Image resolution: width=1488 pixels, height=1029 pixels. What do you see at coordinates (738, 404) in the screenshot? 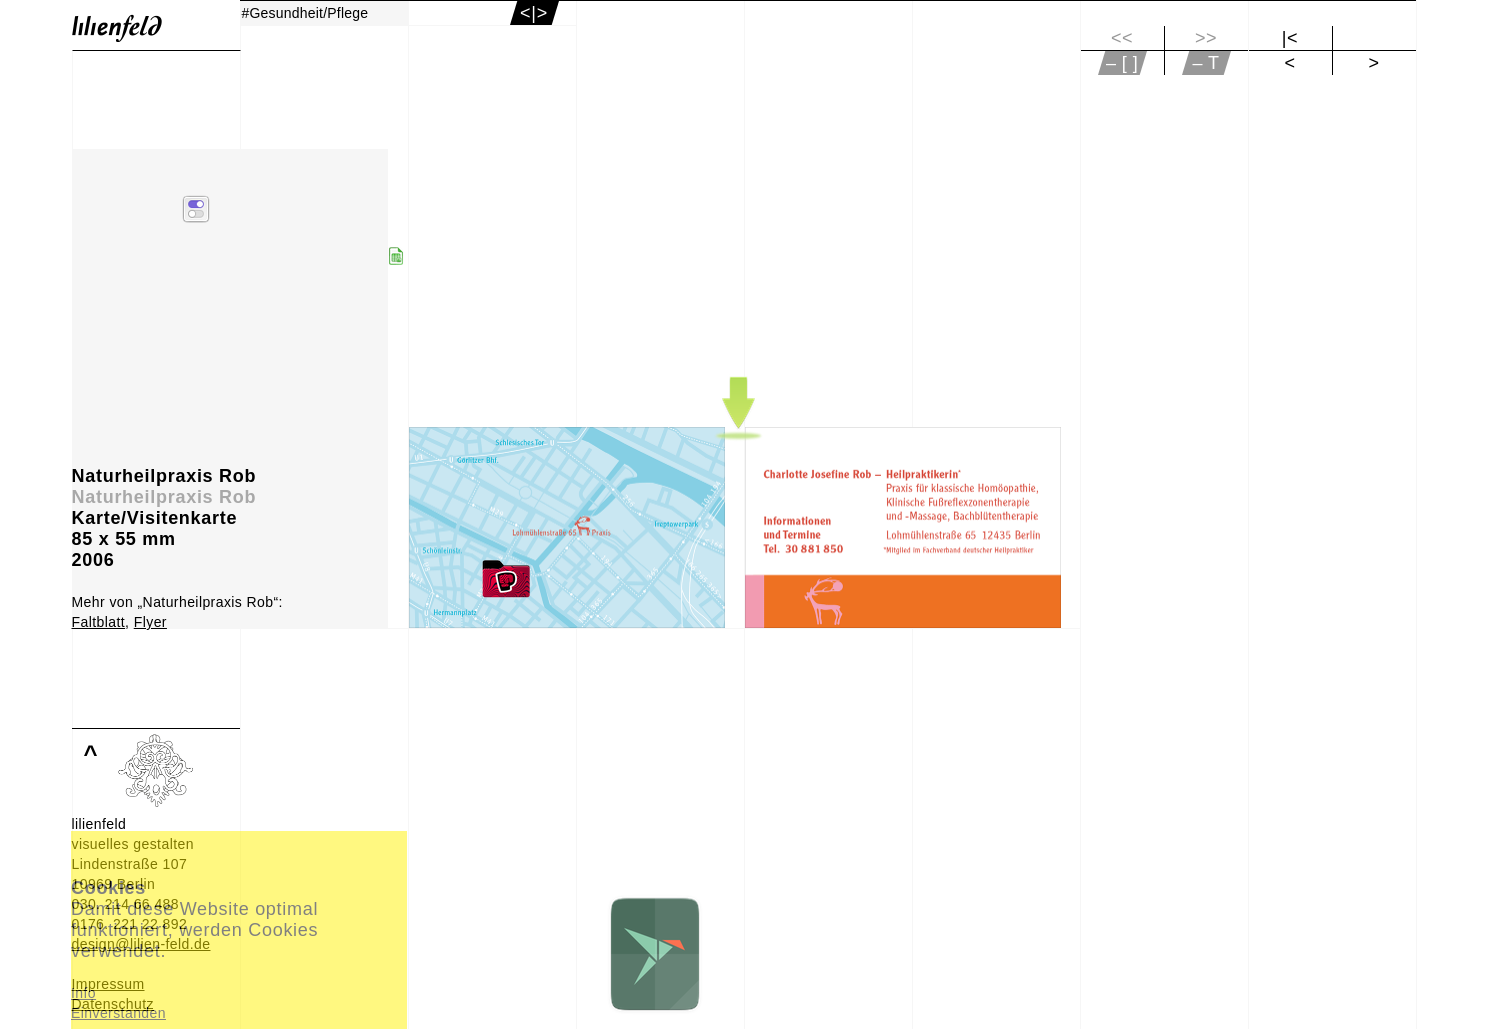
I see `save the current document` at bounding box center [738, 404].